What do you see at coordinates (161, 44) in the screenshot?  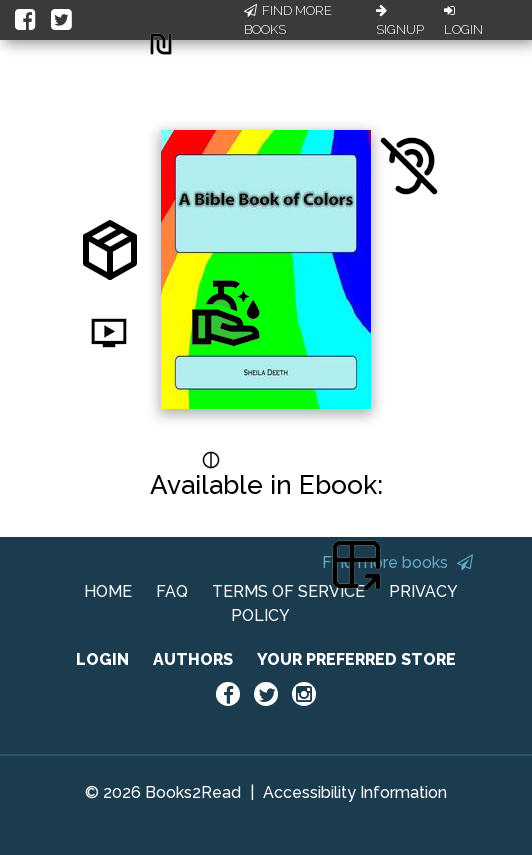 I see `view prices in Israeli shekels` at bounding box center [161, 44].